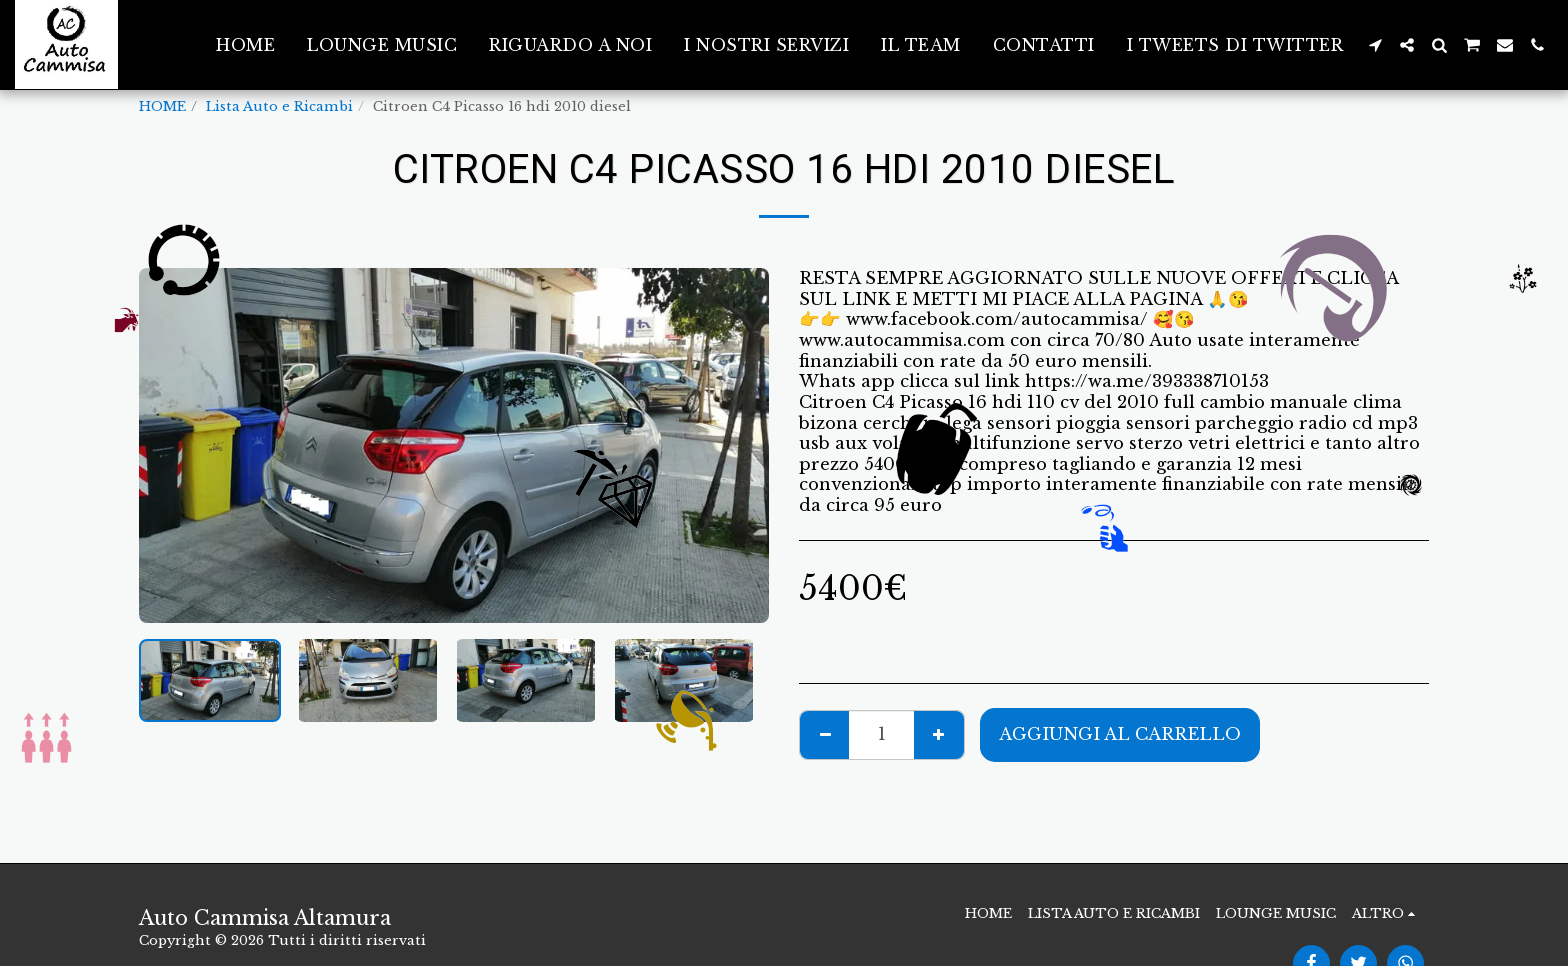 The image size is (1568, 966). What do you see at coordinates (127, 319) in the screenshot?
I see `represents Capricorn zodiac sign` at bounding box center [127, 319].